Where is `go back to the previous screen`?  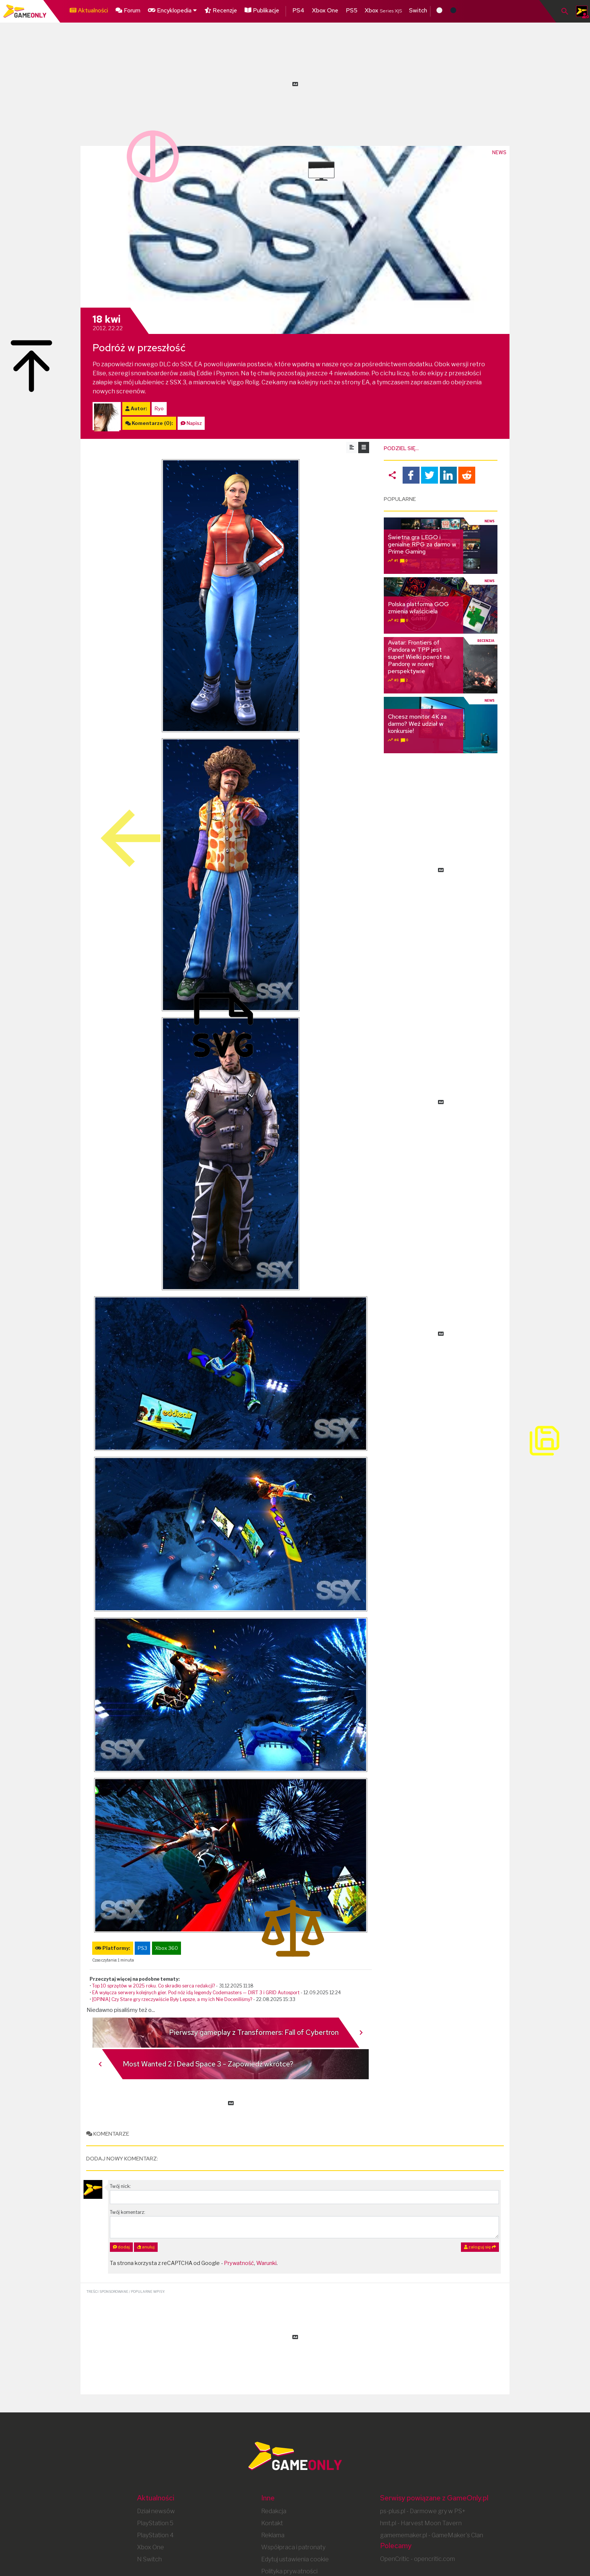 go back to the previous screen is located at coordinates (131, 838).